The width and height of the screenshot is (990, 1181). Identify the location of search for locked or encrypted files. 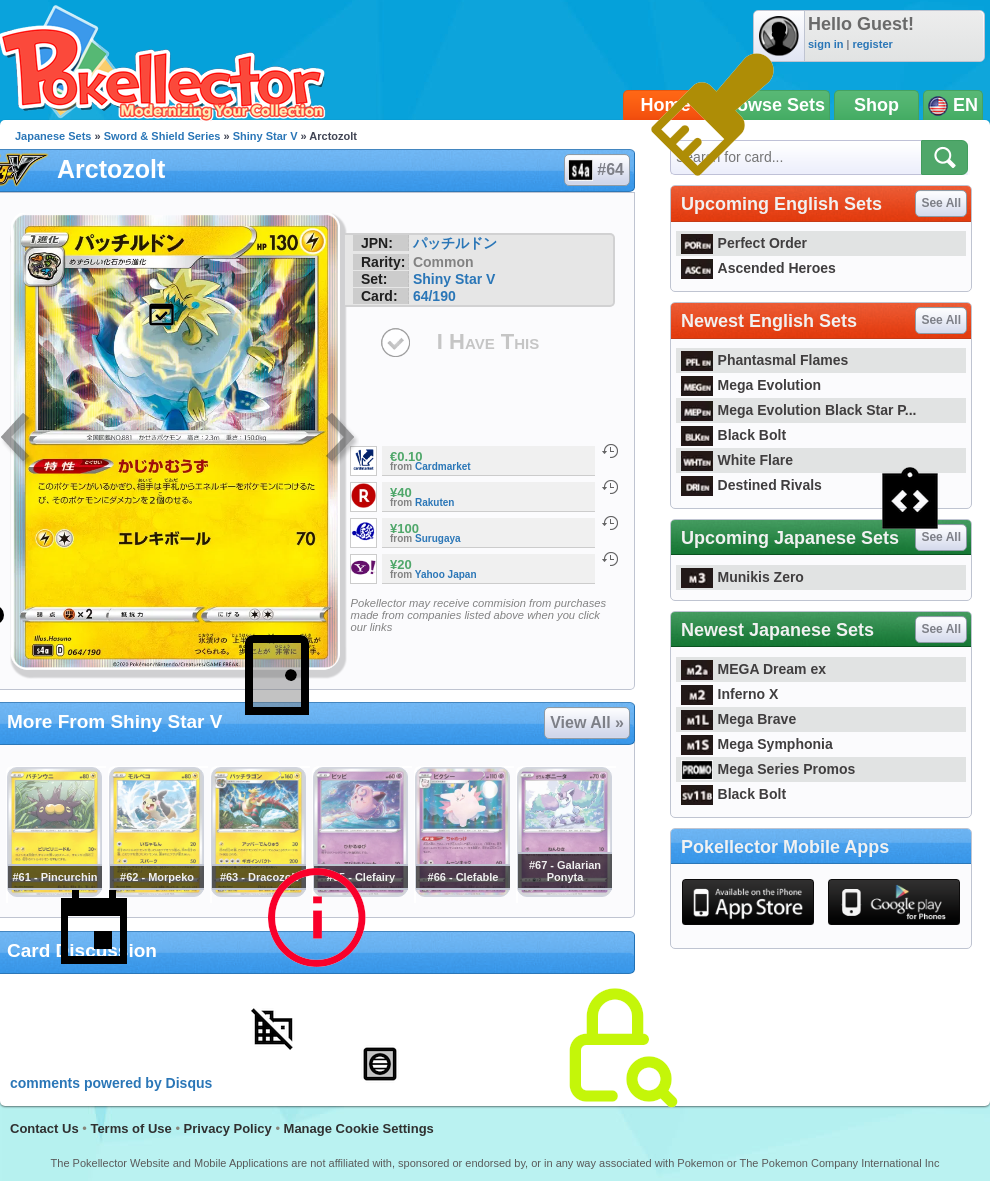
(615, 1045).